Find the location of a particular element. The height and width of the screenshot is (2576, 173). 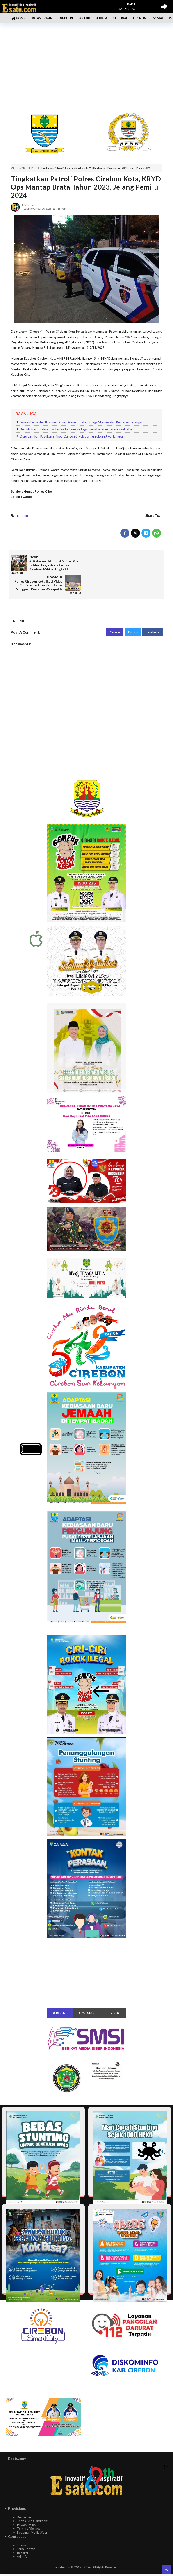

represents pastafarianism or the flying spaghetti monster is located at coordinates (149, 2151).